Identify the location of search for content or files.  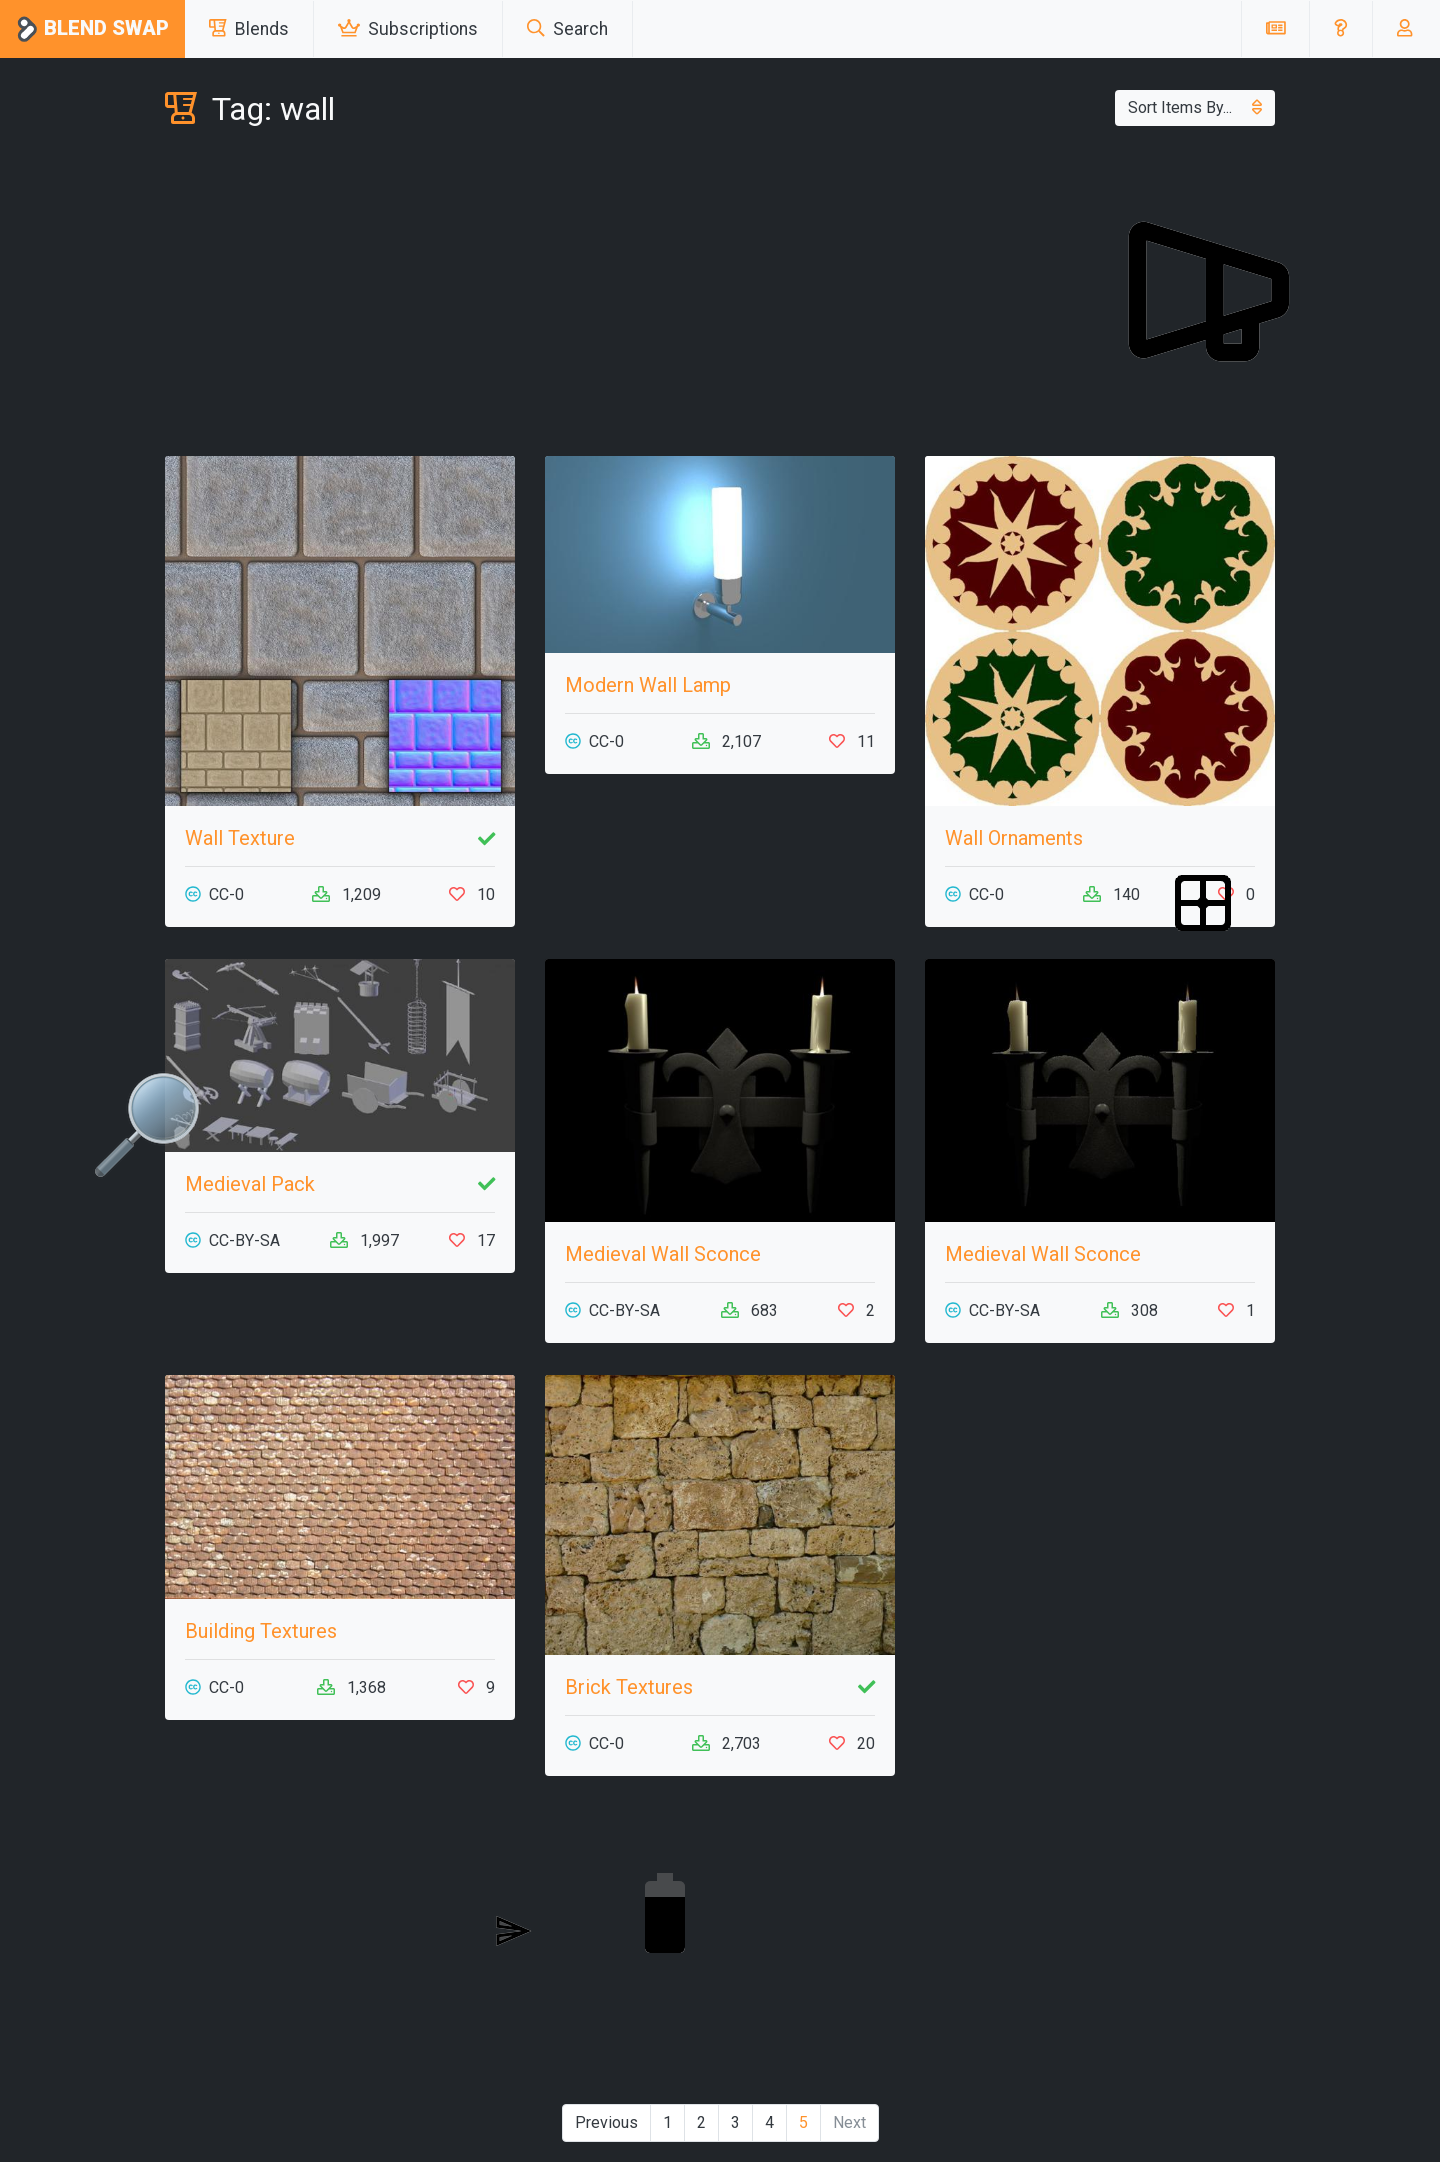
(149, 1123).